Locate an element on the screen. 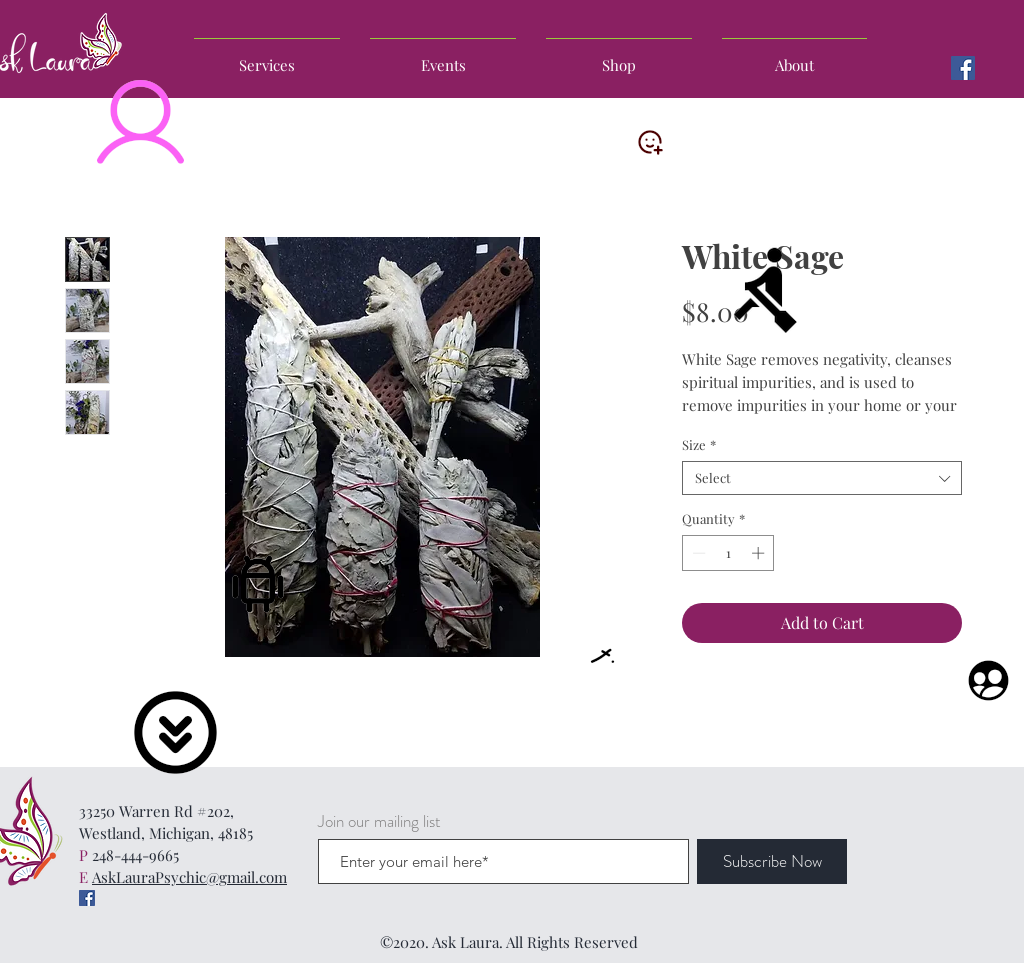 Image resolution: width=1024 pixels, height=963 pixels. view group or team members is located at coordinates (988, 680).